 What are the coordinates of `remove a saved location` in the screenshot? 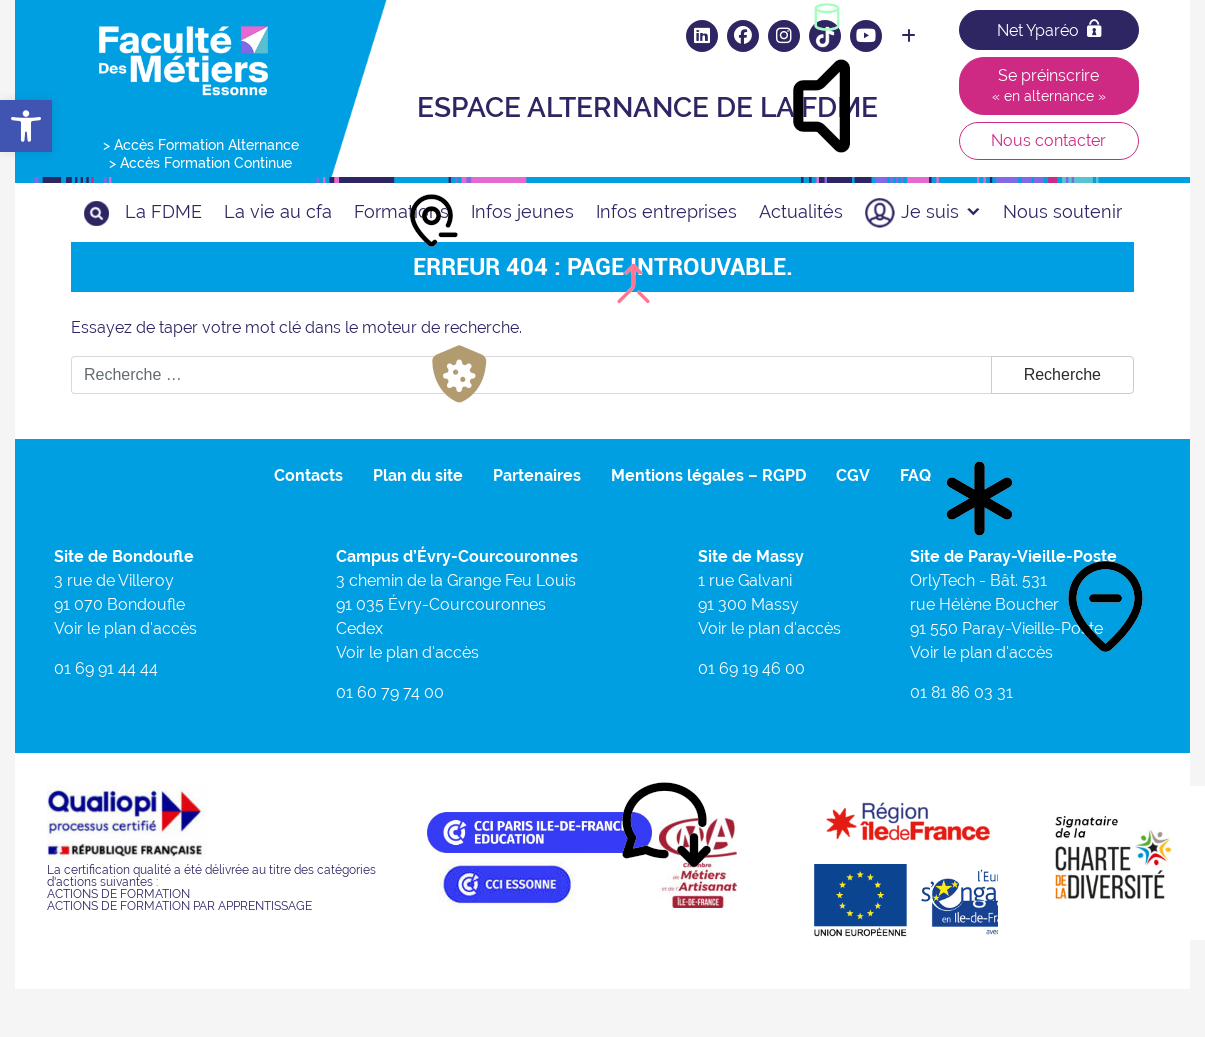 It's located at (1105, 606).